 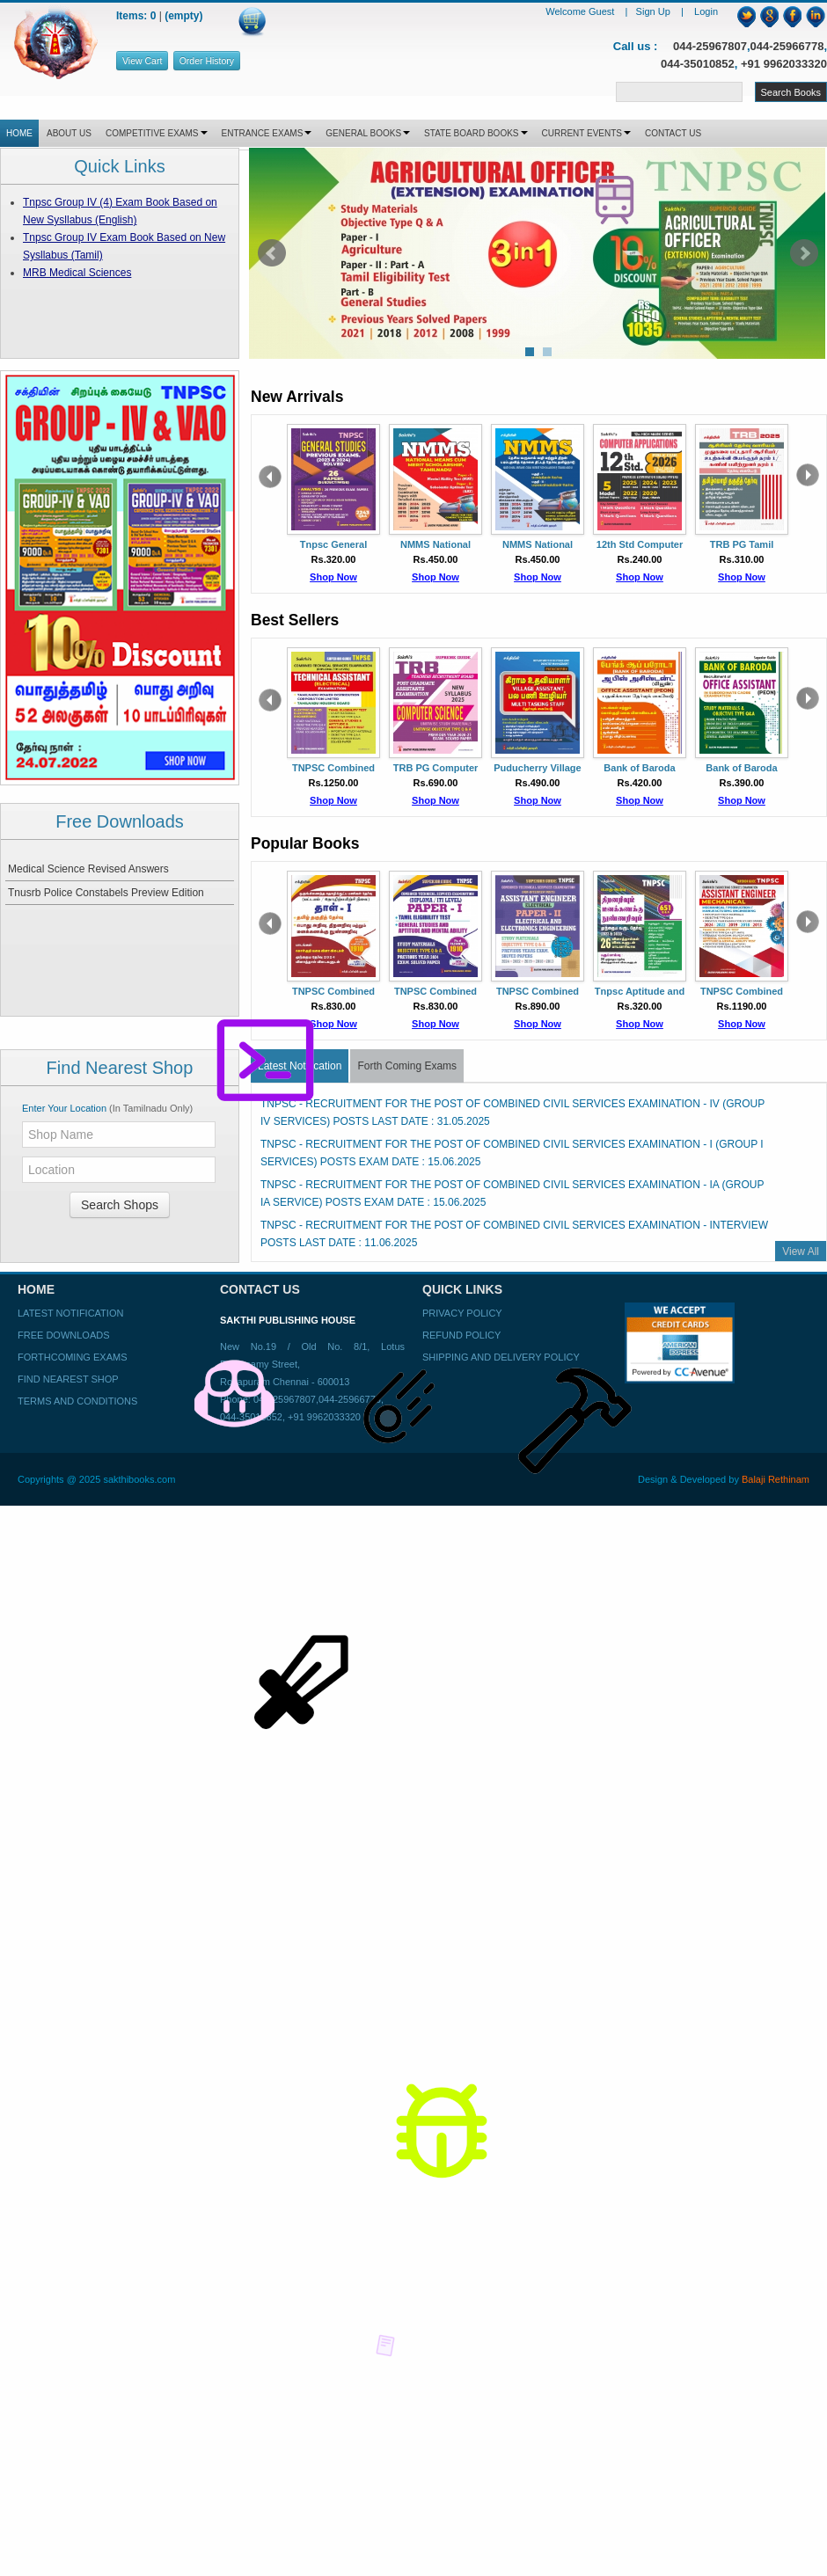 I want to click on access combat or battle features, so click(x=303, y=1681).